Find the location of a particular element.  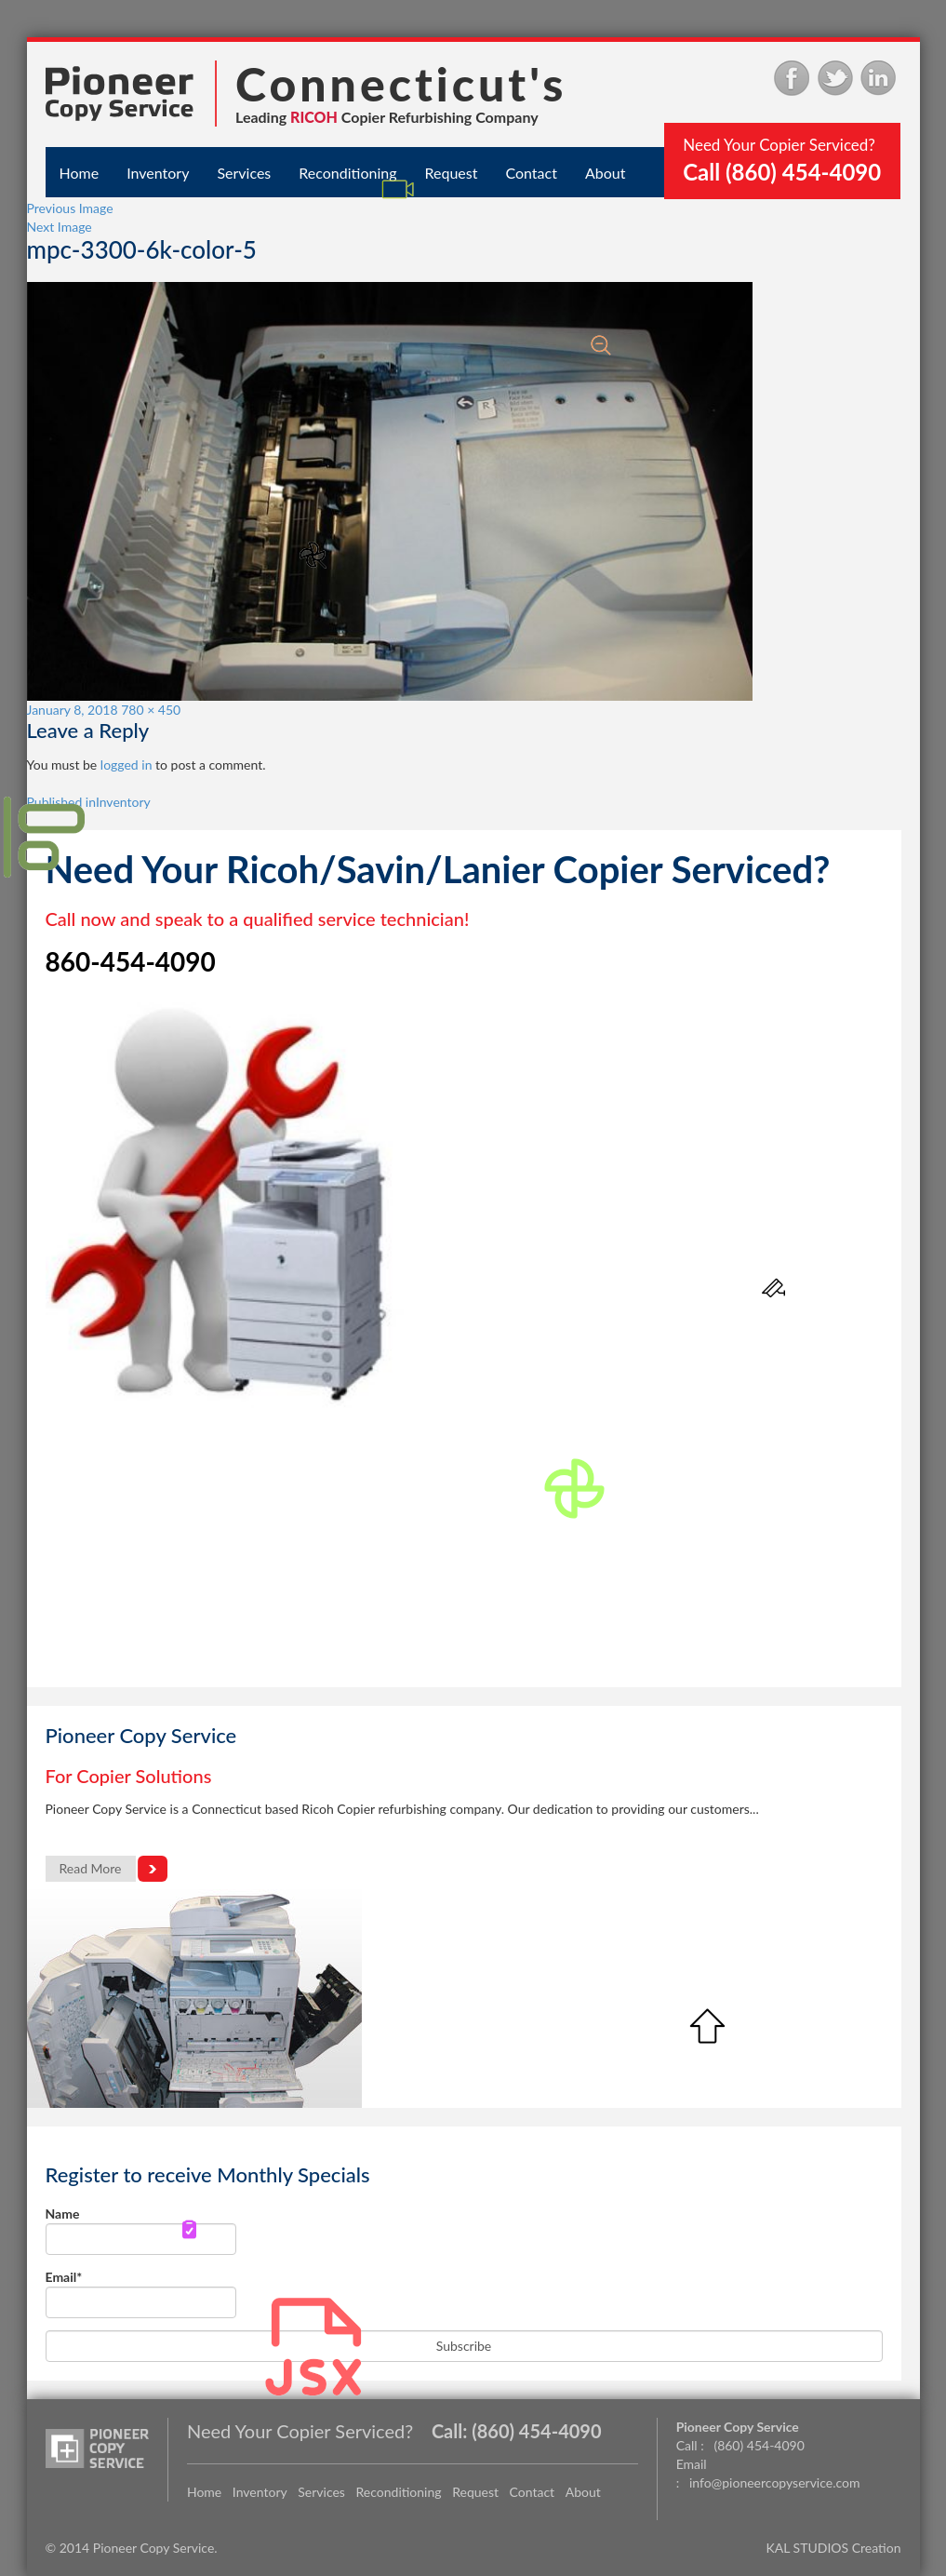

align items to the start vertically is located at coordinates (44, 837).